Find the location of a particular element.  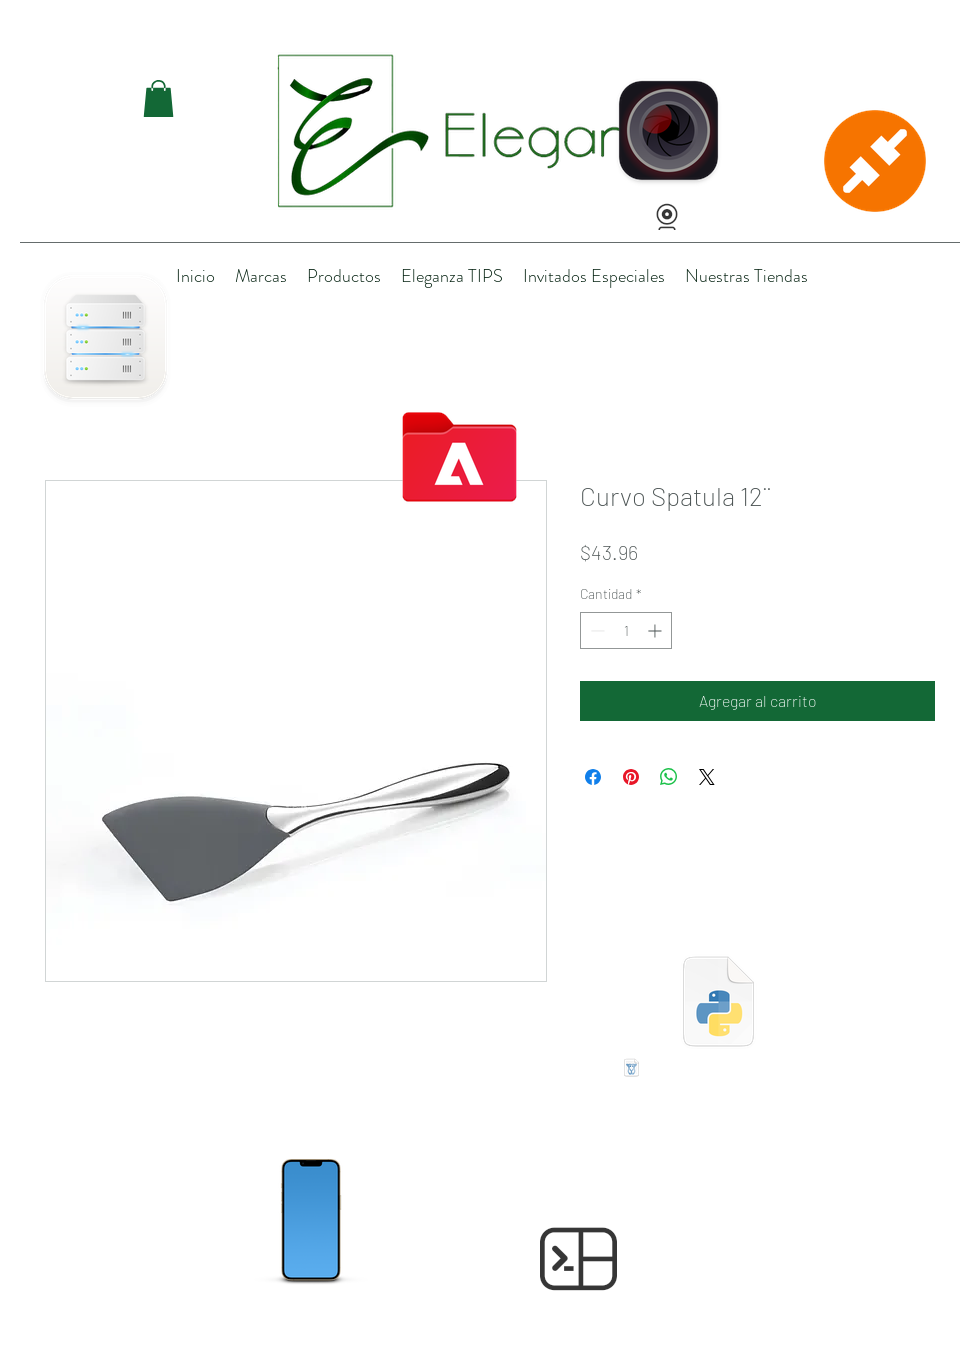

open adobe application files folder is located at coordinates (459, 460).